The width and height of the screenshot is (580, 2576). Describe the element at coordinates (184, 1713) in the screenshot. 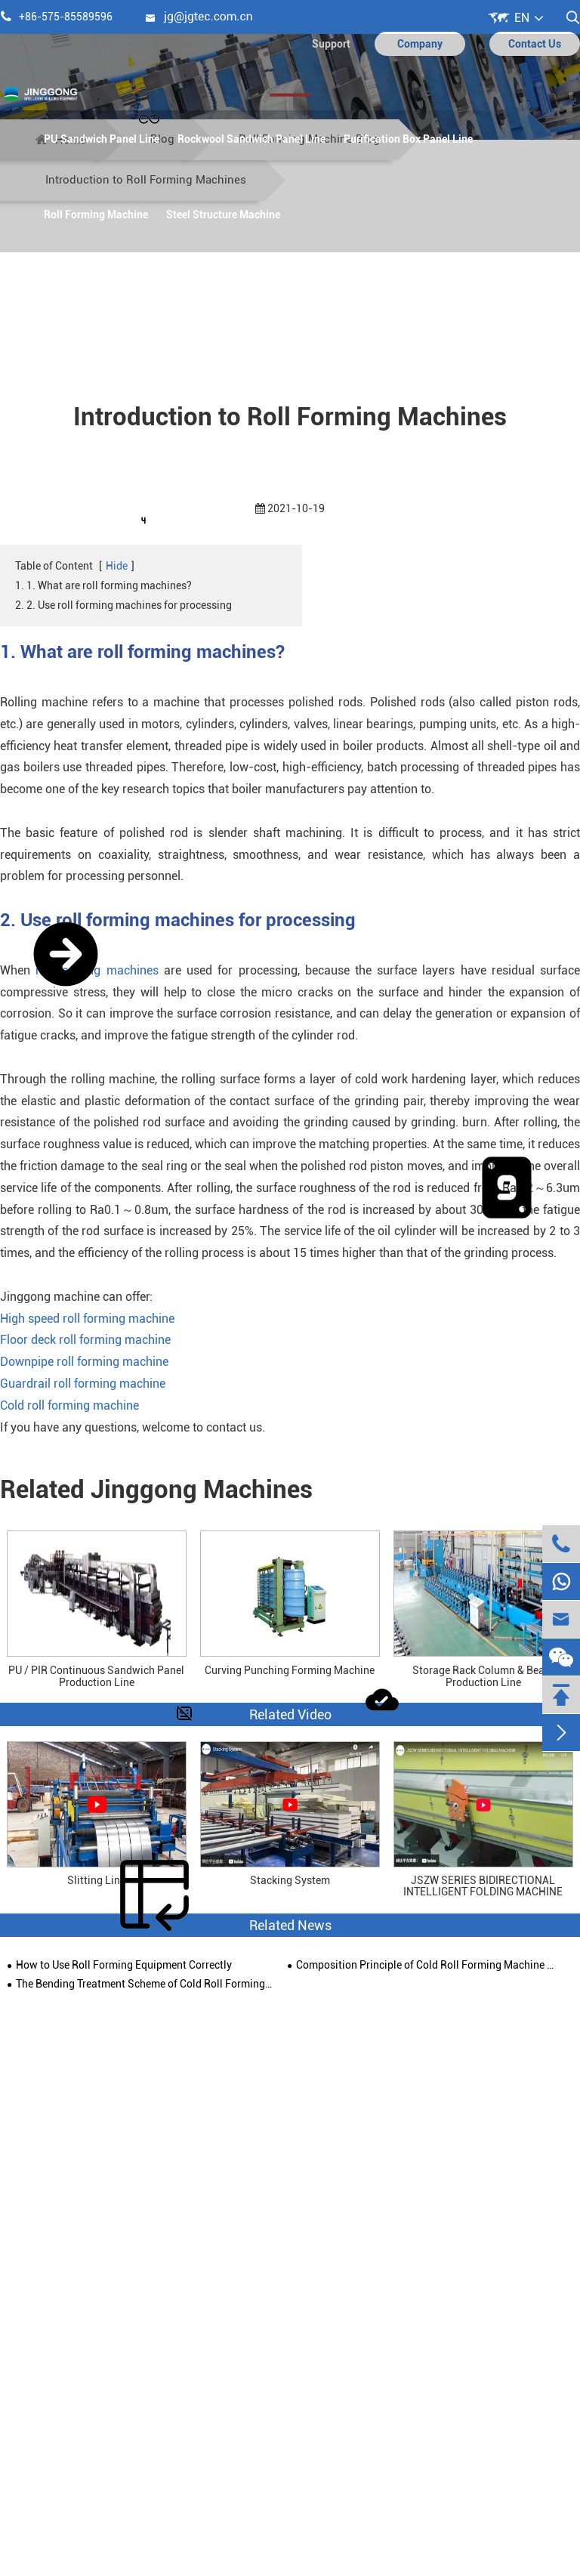

I see `disable identity verification` at that location.